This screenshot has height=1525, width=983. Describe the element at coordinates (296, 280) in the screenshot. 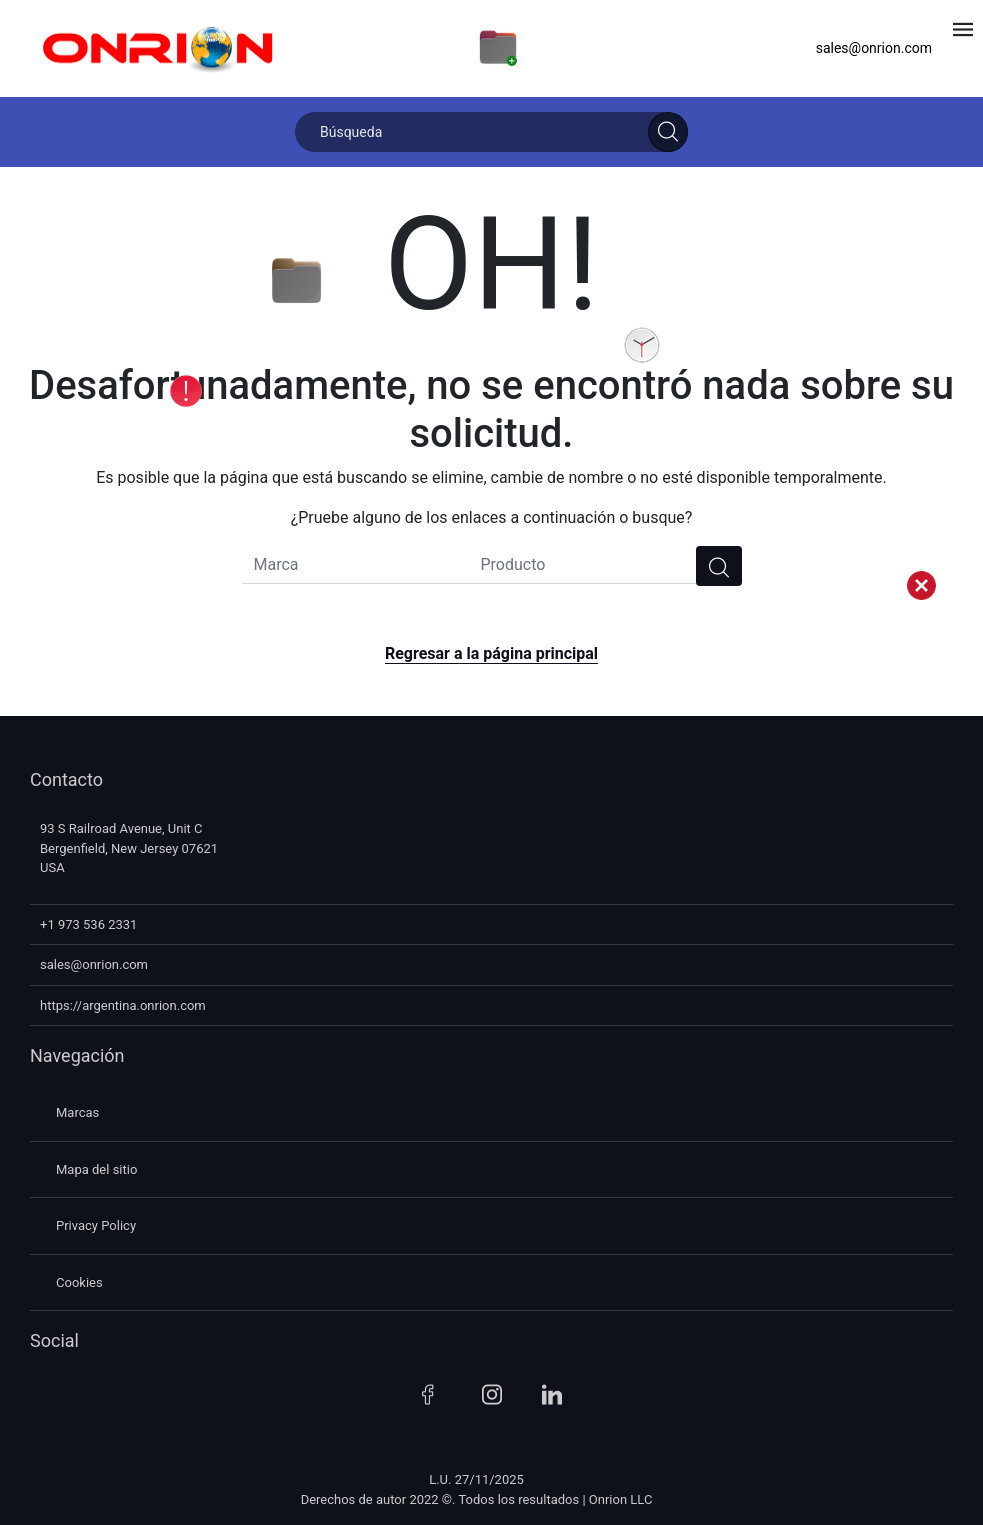

I see `open a folder to view its contents` at that location.